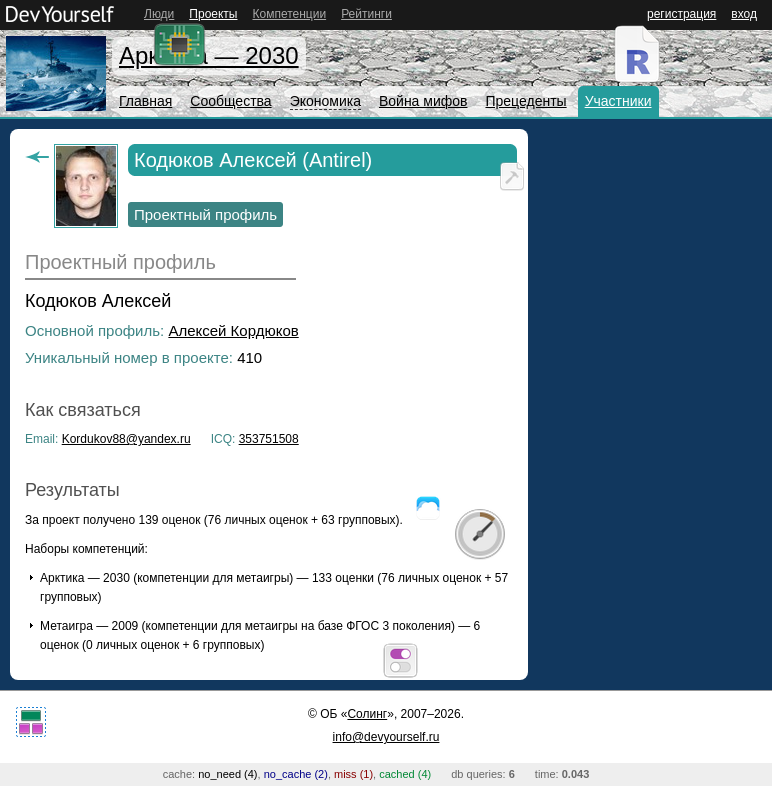 The width and height of the screenshot is (772, 786). I want to click on select all items in the current view, so click(31, 722).